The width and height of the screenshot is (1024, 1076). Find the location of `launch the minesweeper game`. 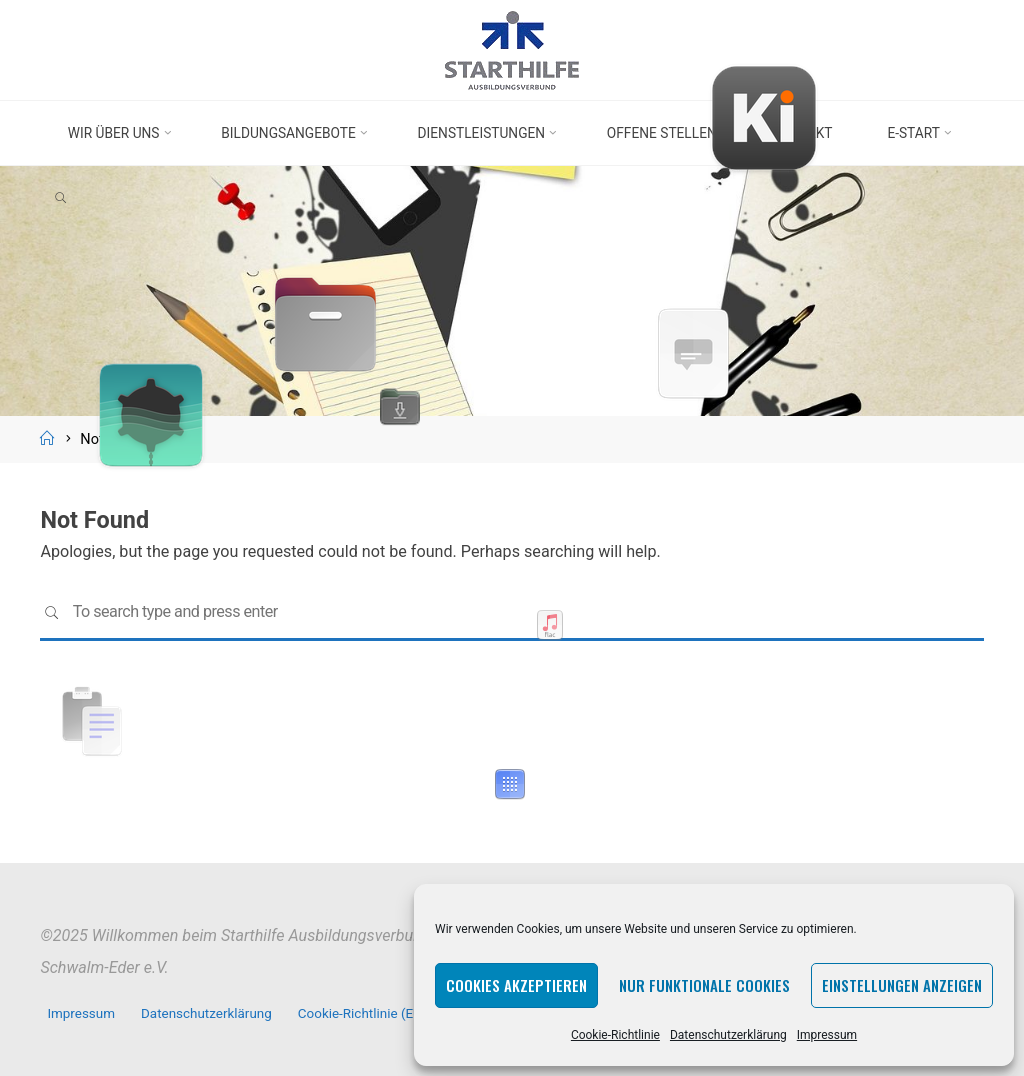

launch the minesweeper game is located at coordinates (151, 415).